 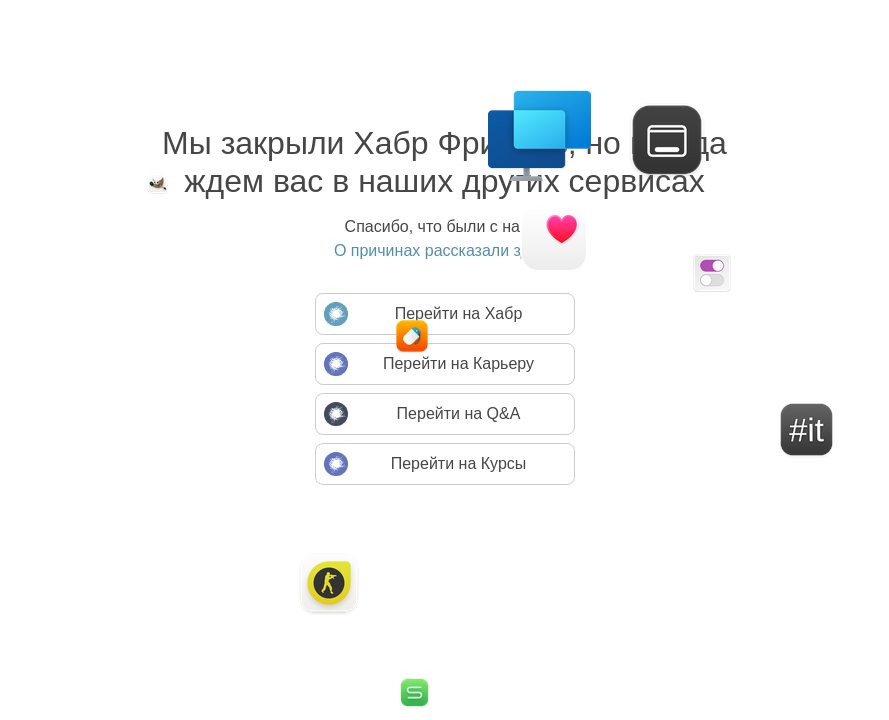 I want to click on open kid3 audio tag editor, so click(x=412, y=336).